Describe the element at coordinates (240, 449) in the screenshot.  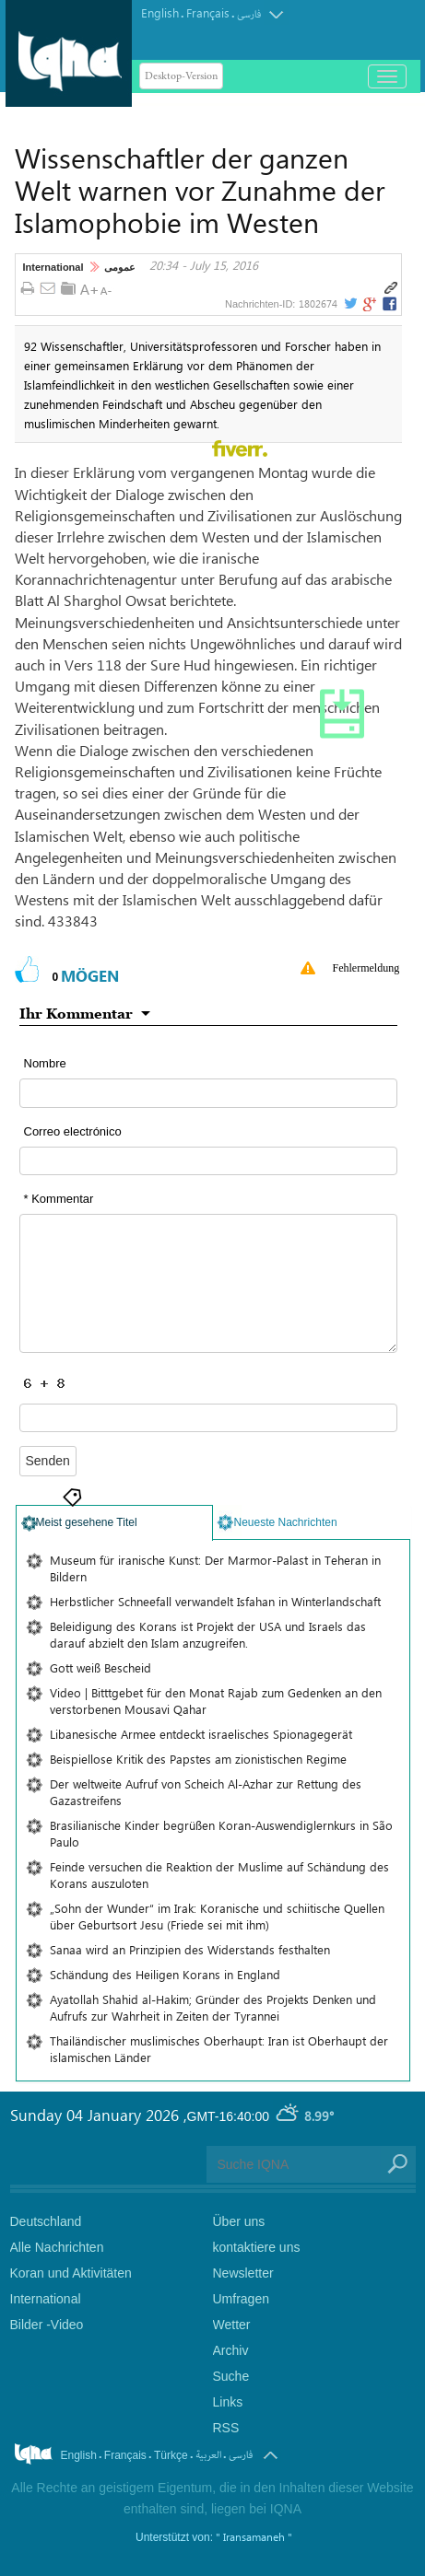
I see `open the Fiverr app` at that location.